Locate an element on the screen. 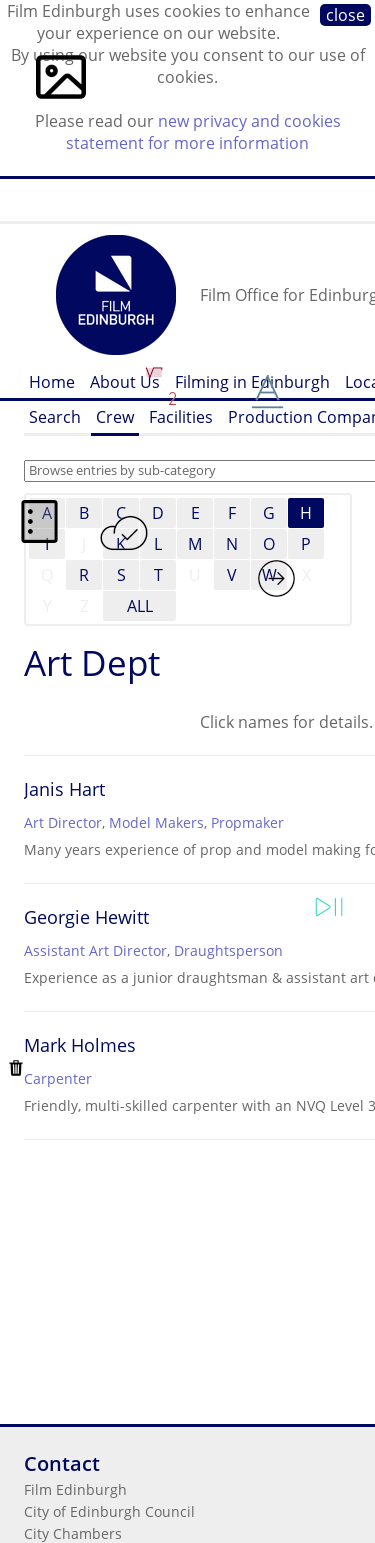  view or manage screenplay files is located at coordinates (39, 521).